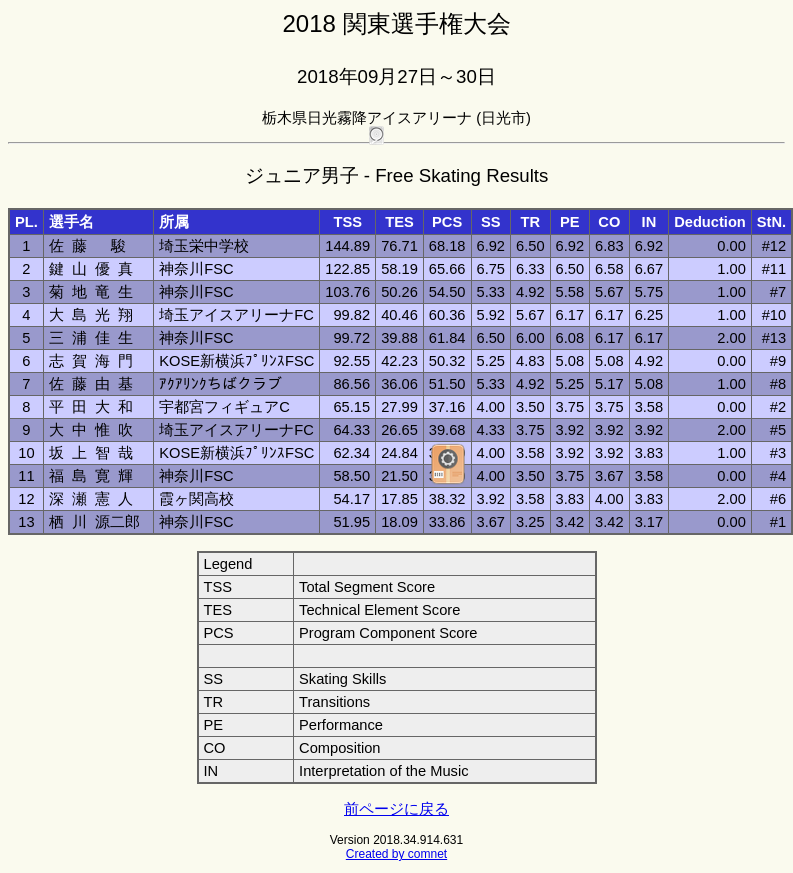 The image size is (793, 873). What do you see at coordinates (376, 135) in the screenshot?
I see `open disk management utility` at bounding box center [376, 135].